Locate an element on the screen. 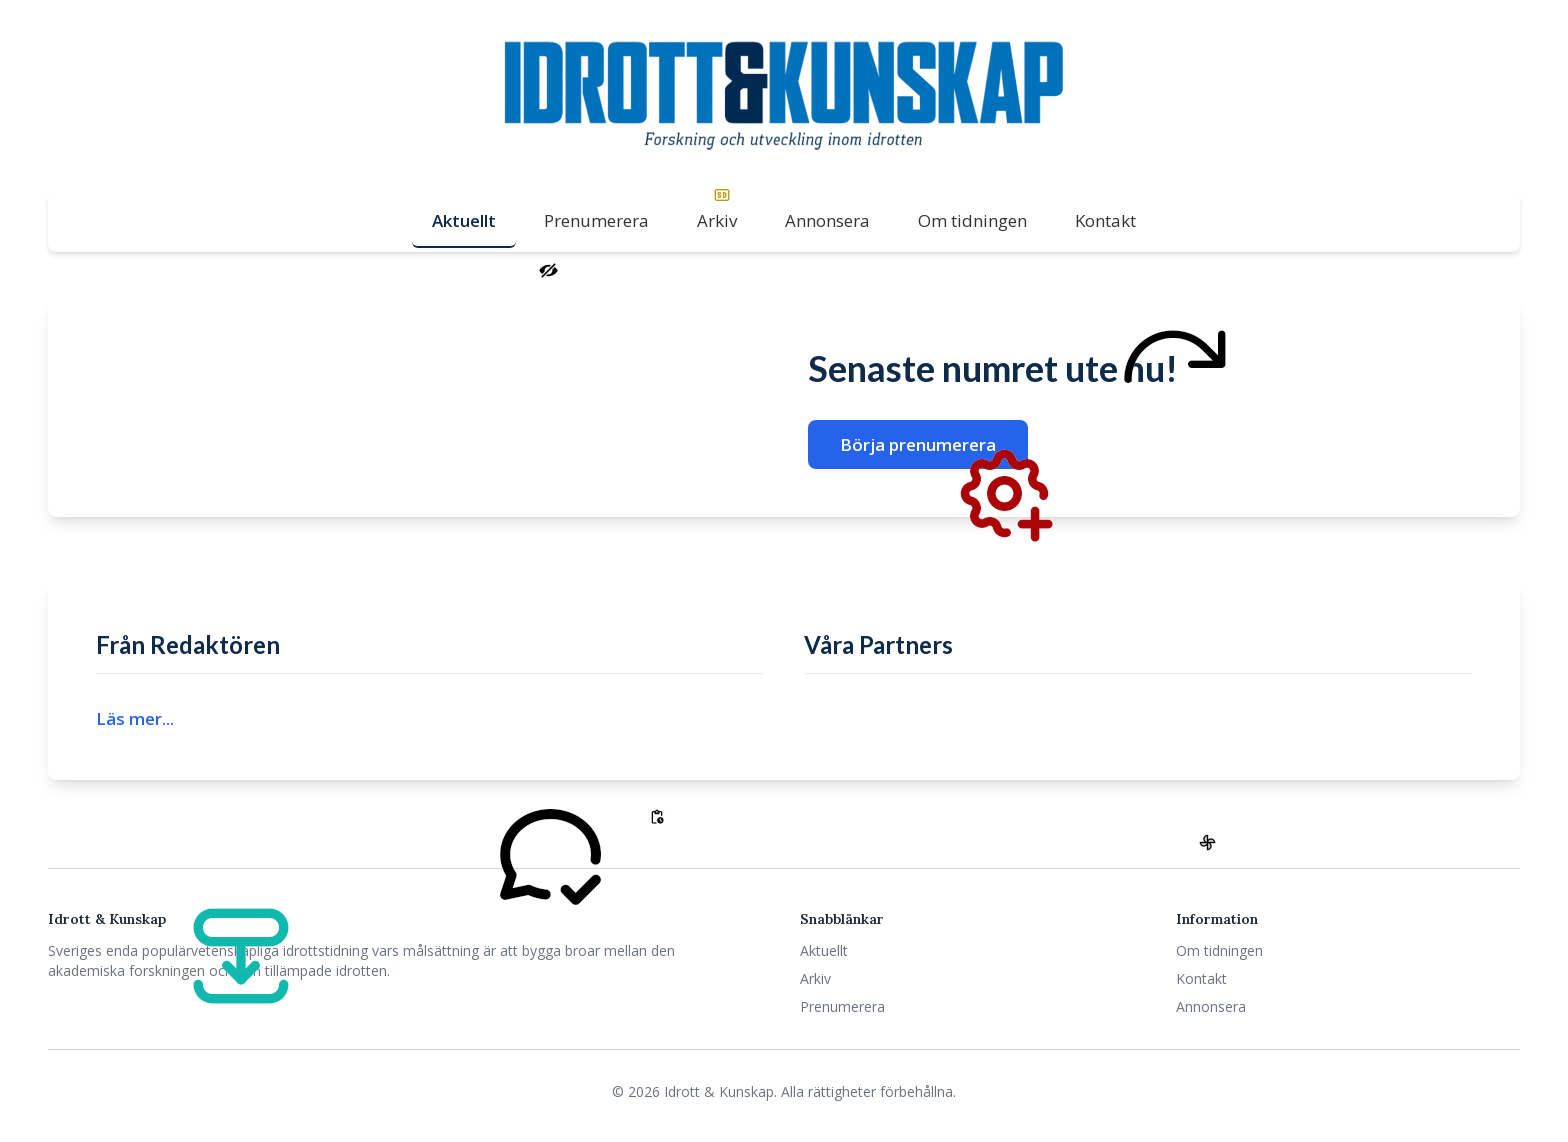 This screenshot has width=1568, height=1142. access toys or games section is located at coordinates (1207, 842).